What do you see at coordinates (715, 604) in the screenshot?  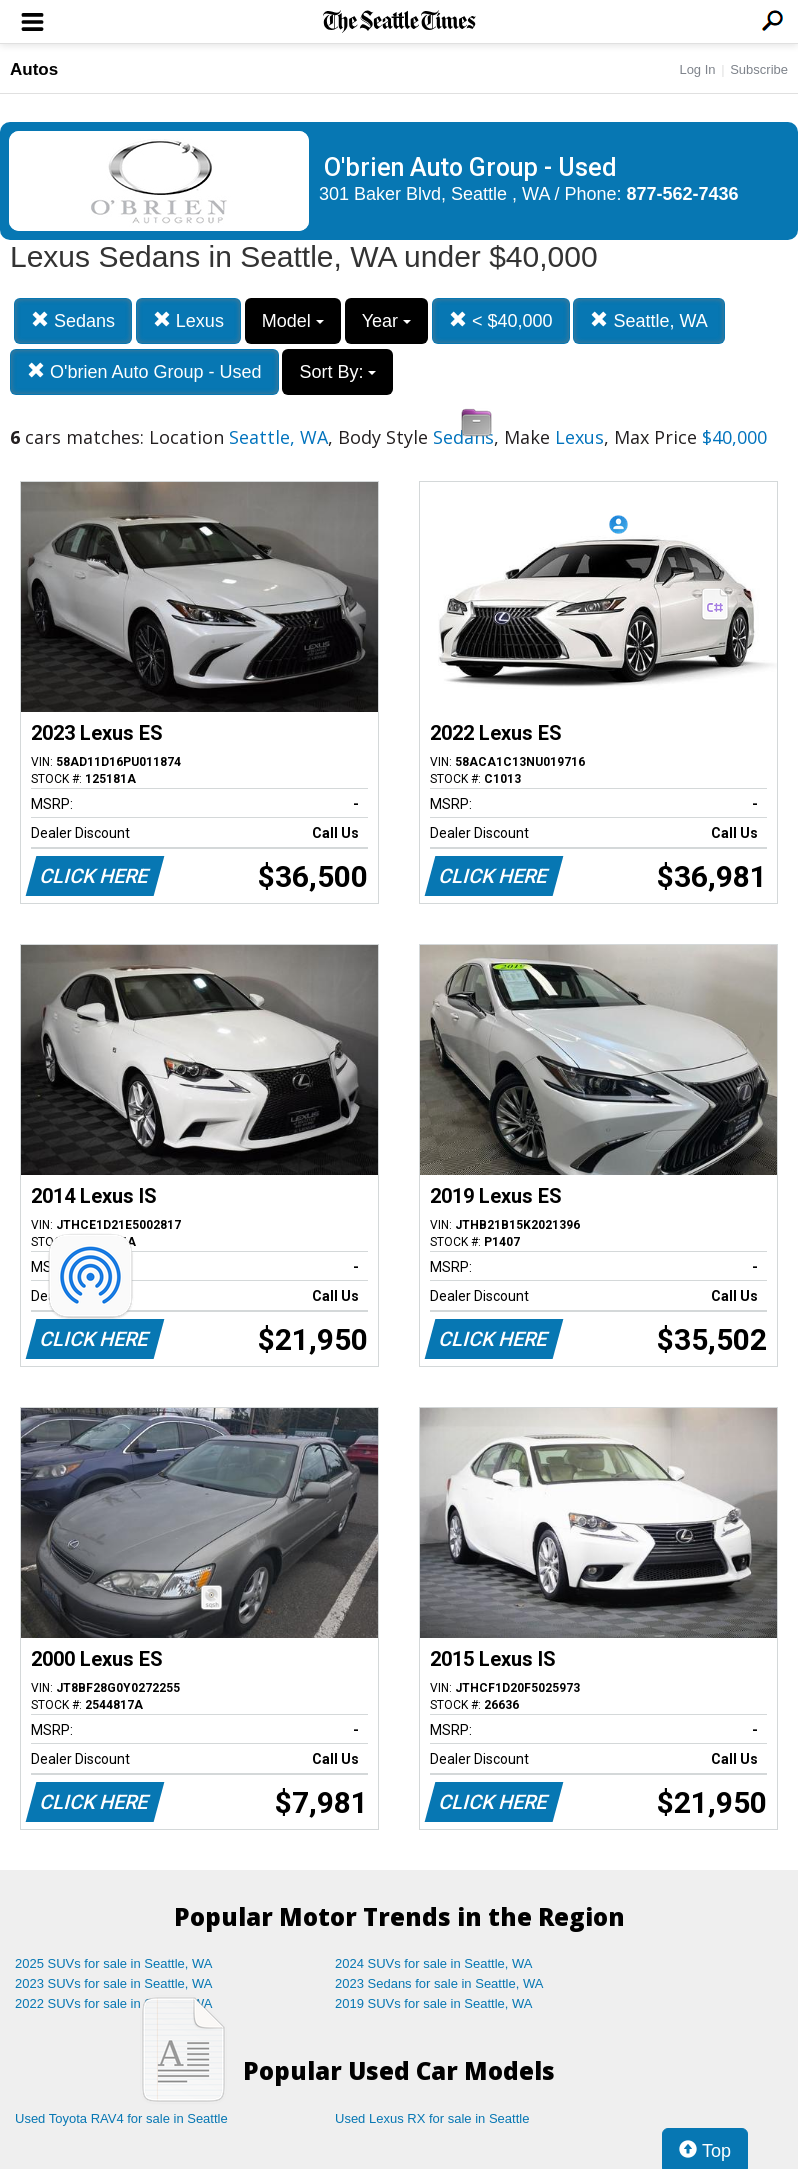 I see `a C# source code file` at bounding box center [715, 604].